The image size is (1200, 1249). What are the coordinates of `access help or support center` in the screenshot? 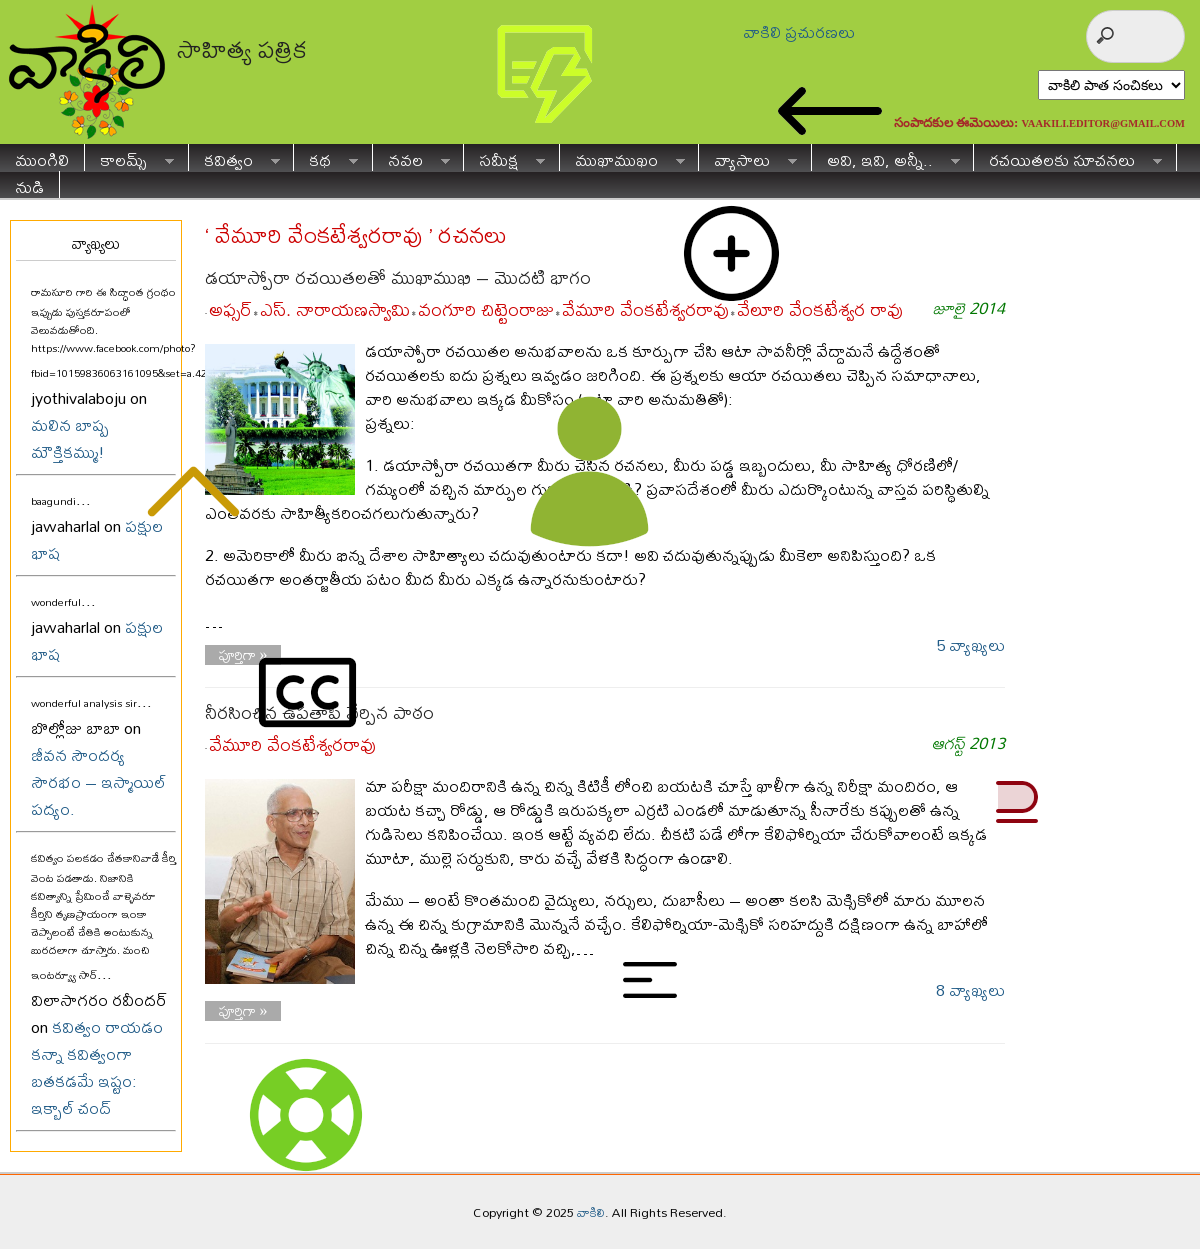 It's located at (306, 1115).